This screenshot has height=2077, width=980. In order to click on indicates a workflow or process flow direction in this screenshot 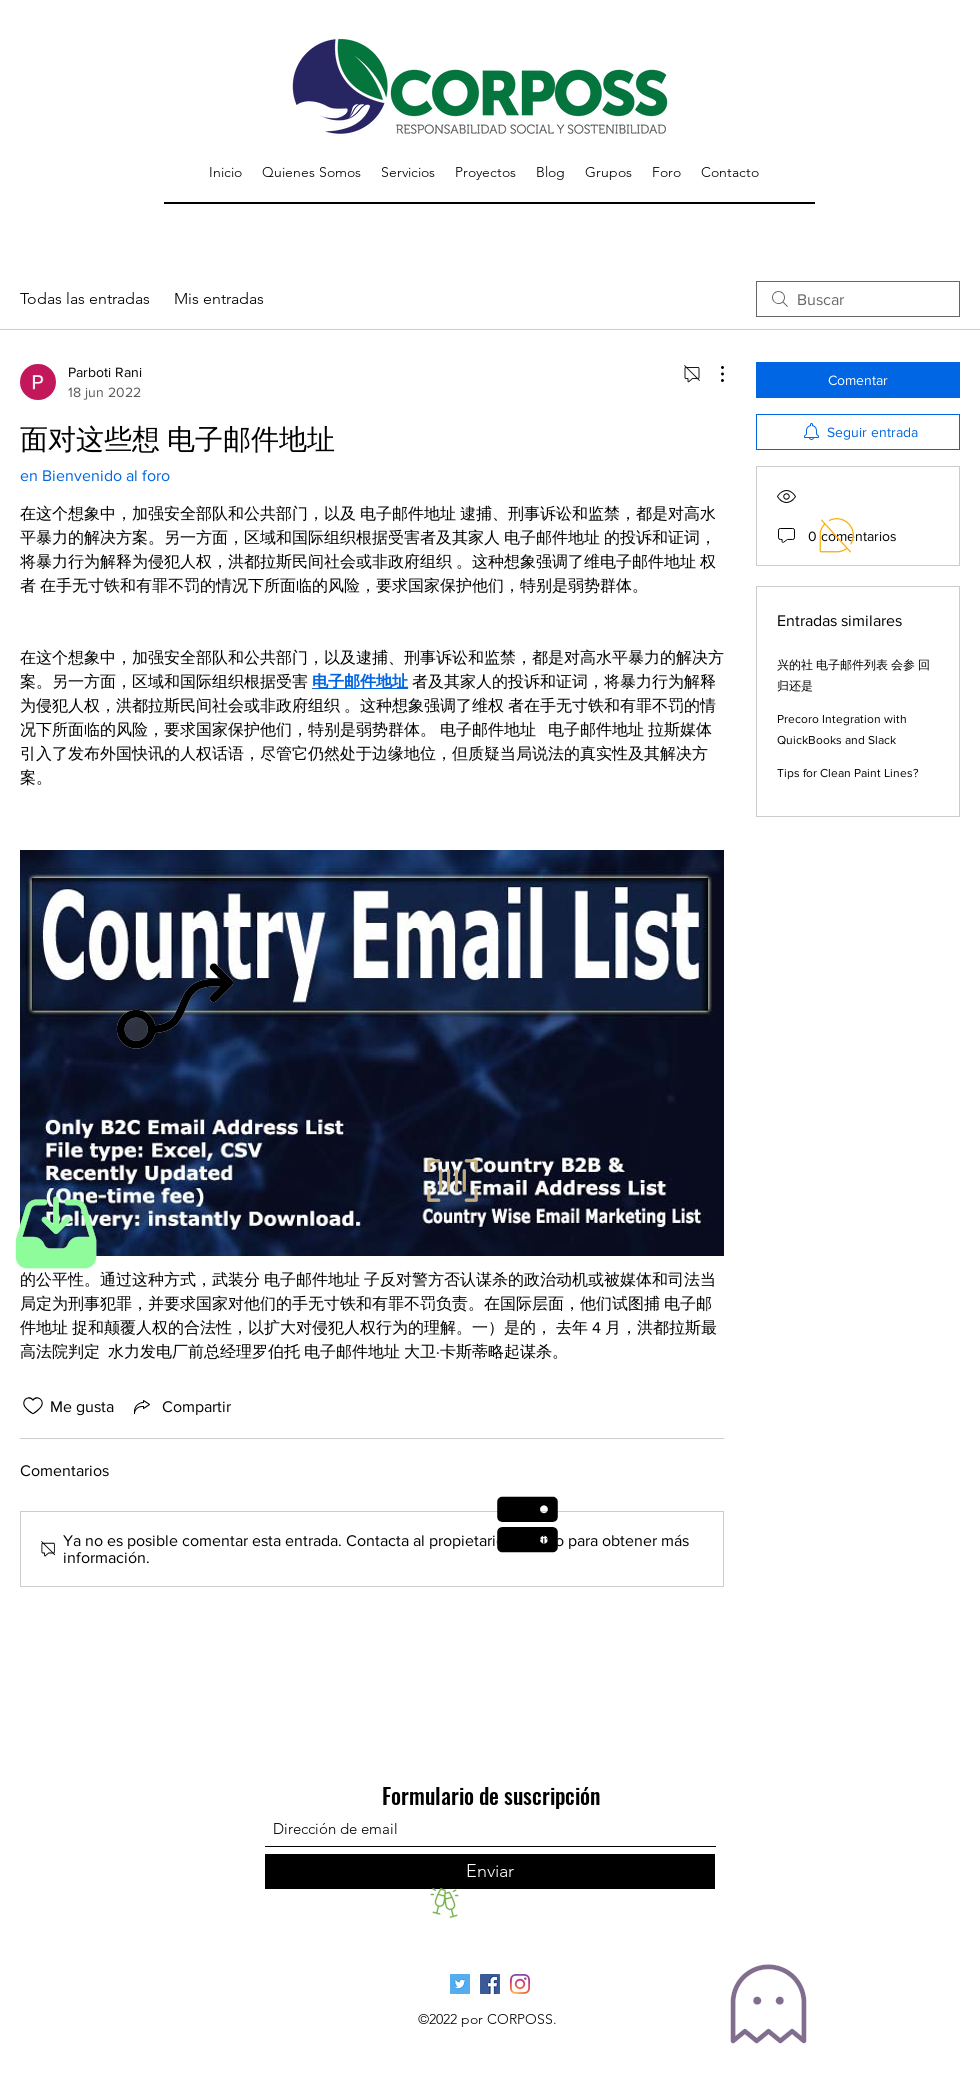, I will do `click(175, 1006)`.